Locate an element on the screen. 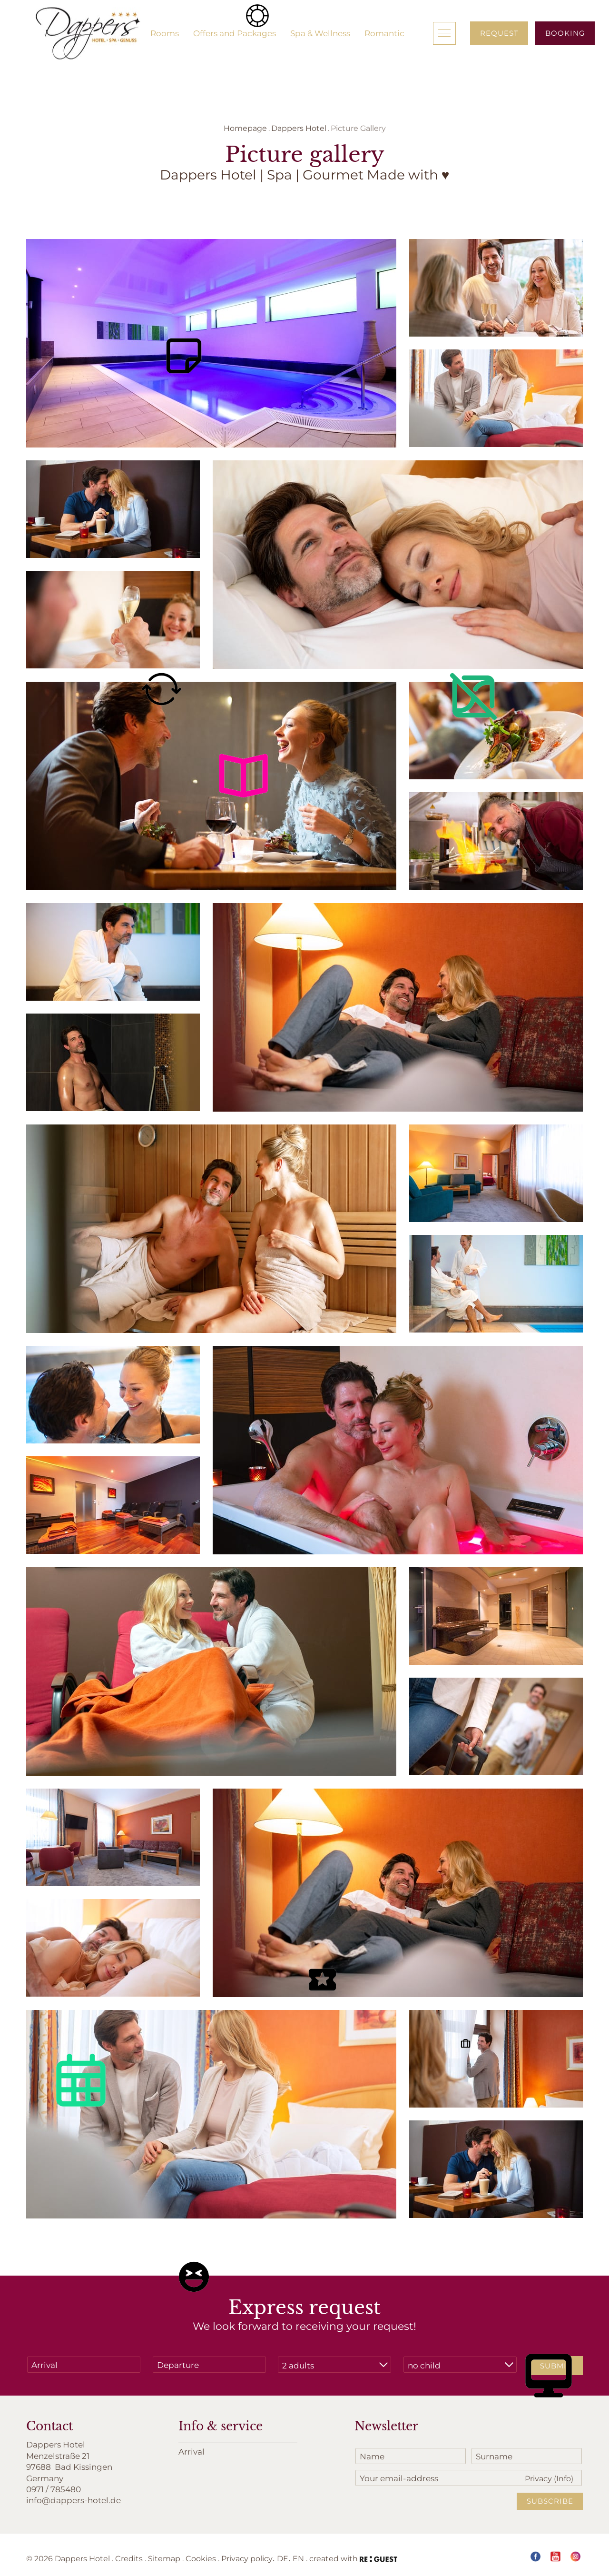 The height and width of the screenshot is (2576, 609). create a new sticky note is located at coordinates (184, 356).